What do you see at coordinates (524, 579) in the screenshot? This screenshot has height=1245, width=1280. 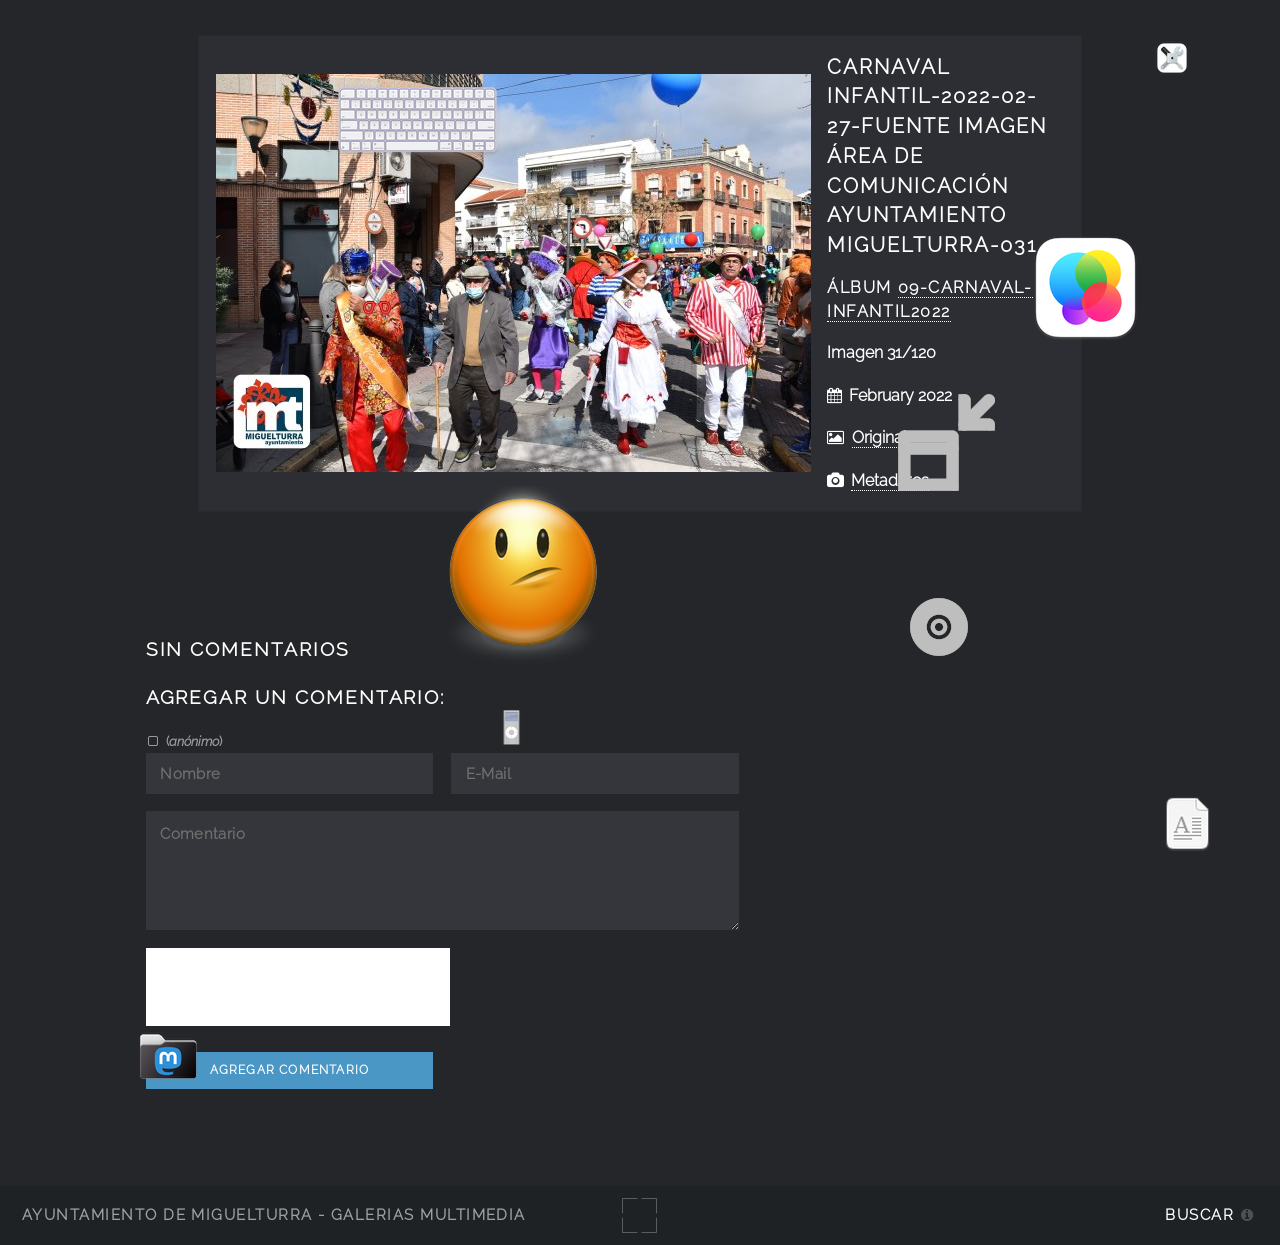 I see `indicates uncertainty or hesitation about an action` at bounding box center [524, 579].